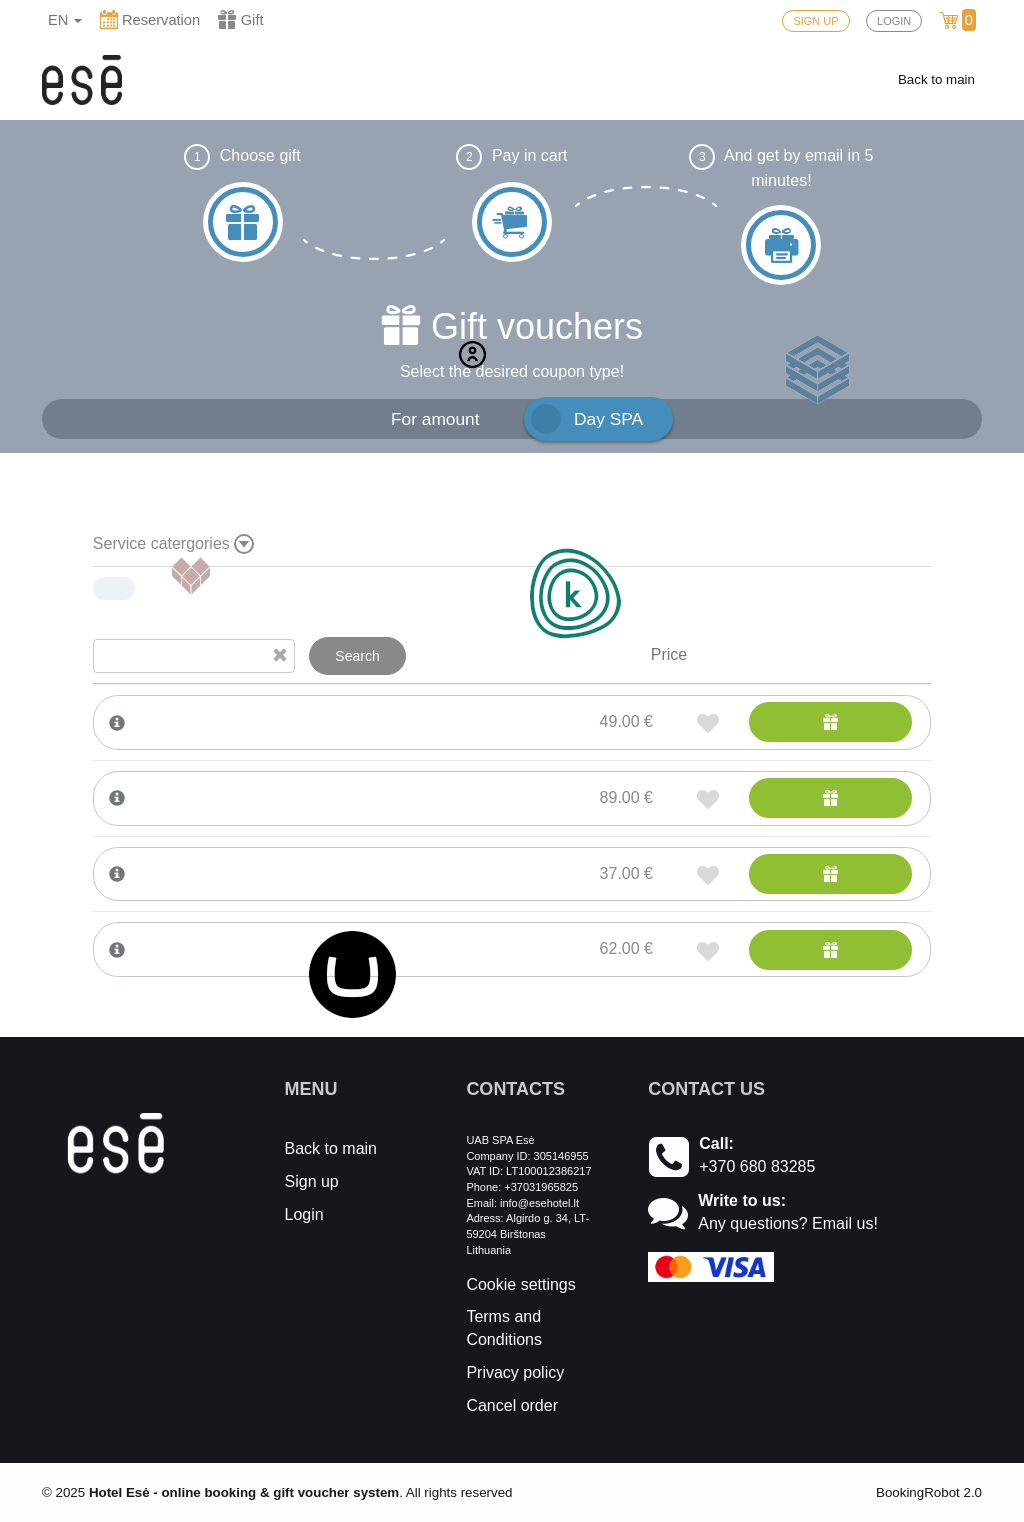  What do you see at coordinates (817, 369) in the screenshot?
I see `ebox brand logo` at bounding box center [817, 369].